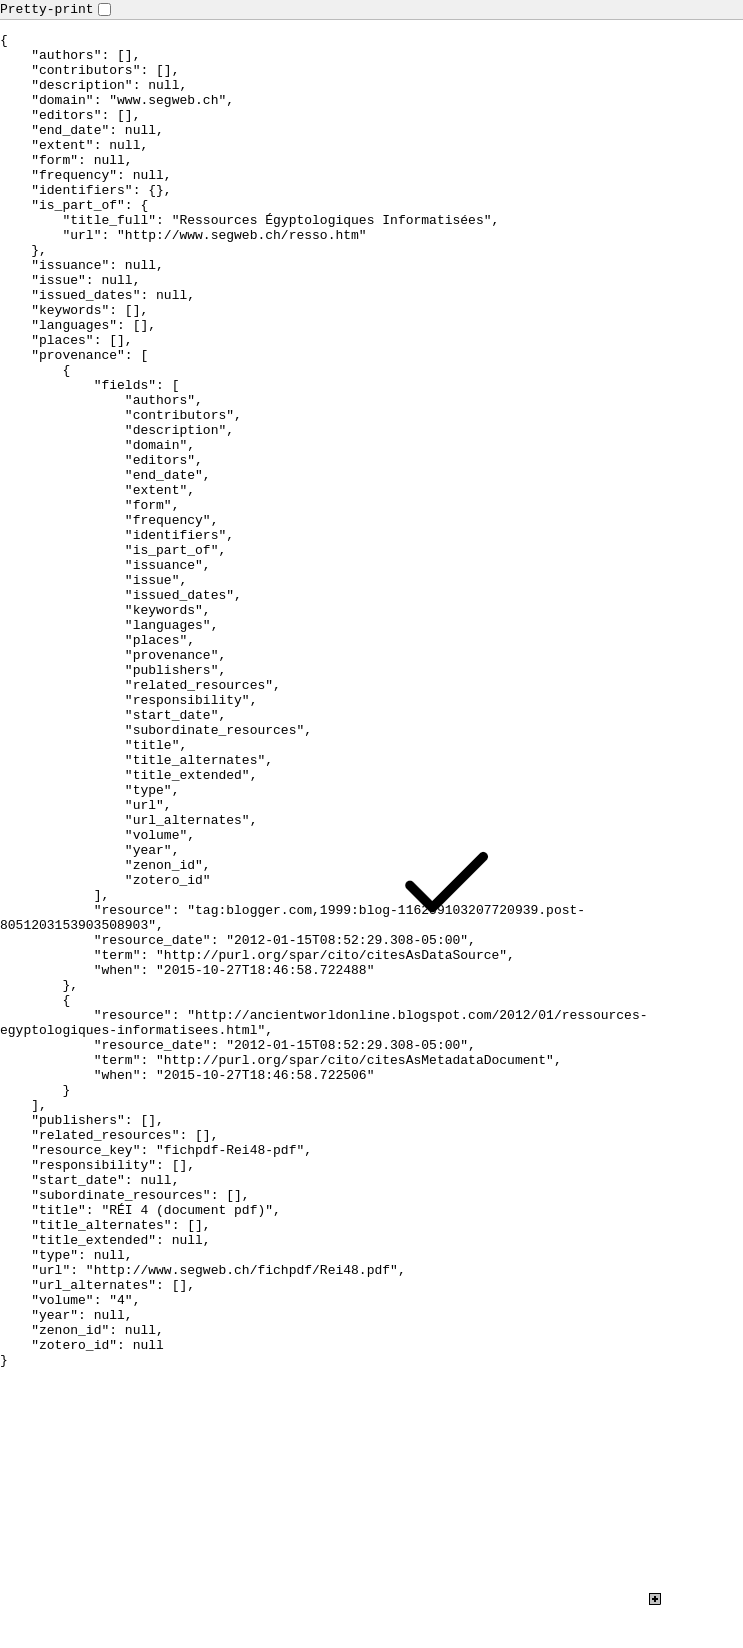  I want to click on confirm or submit an action, so click(445, 879).